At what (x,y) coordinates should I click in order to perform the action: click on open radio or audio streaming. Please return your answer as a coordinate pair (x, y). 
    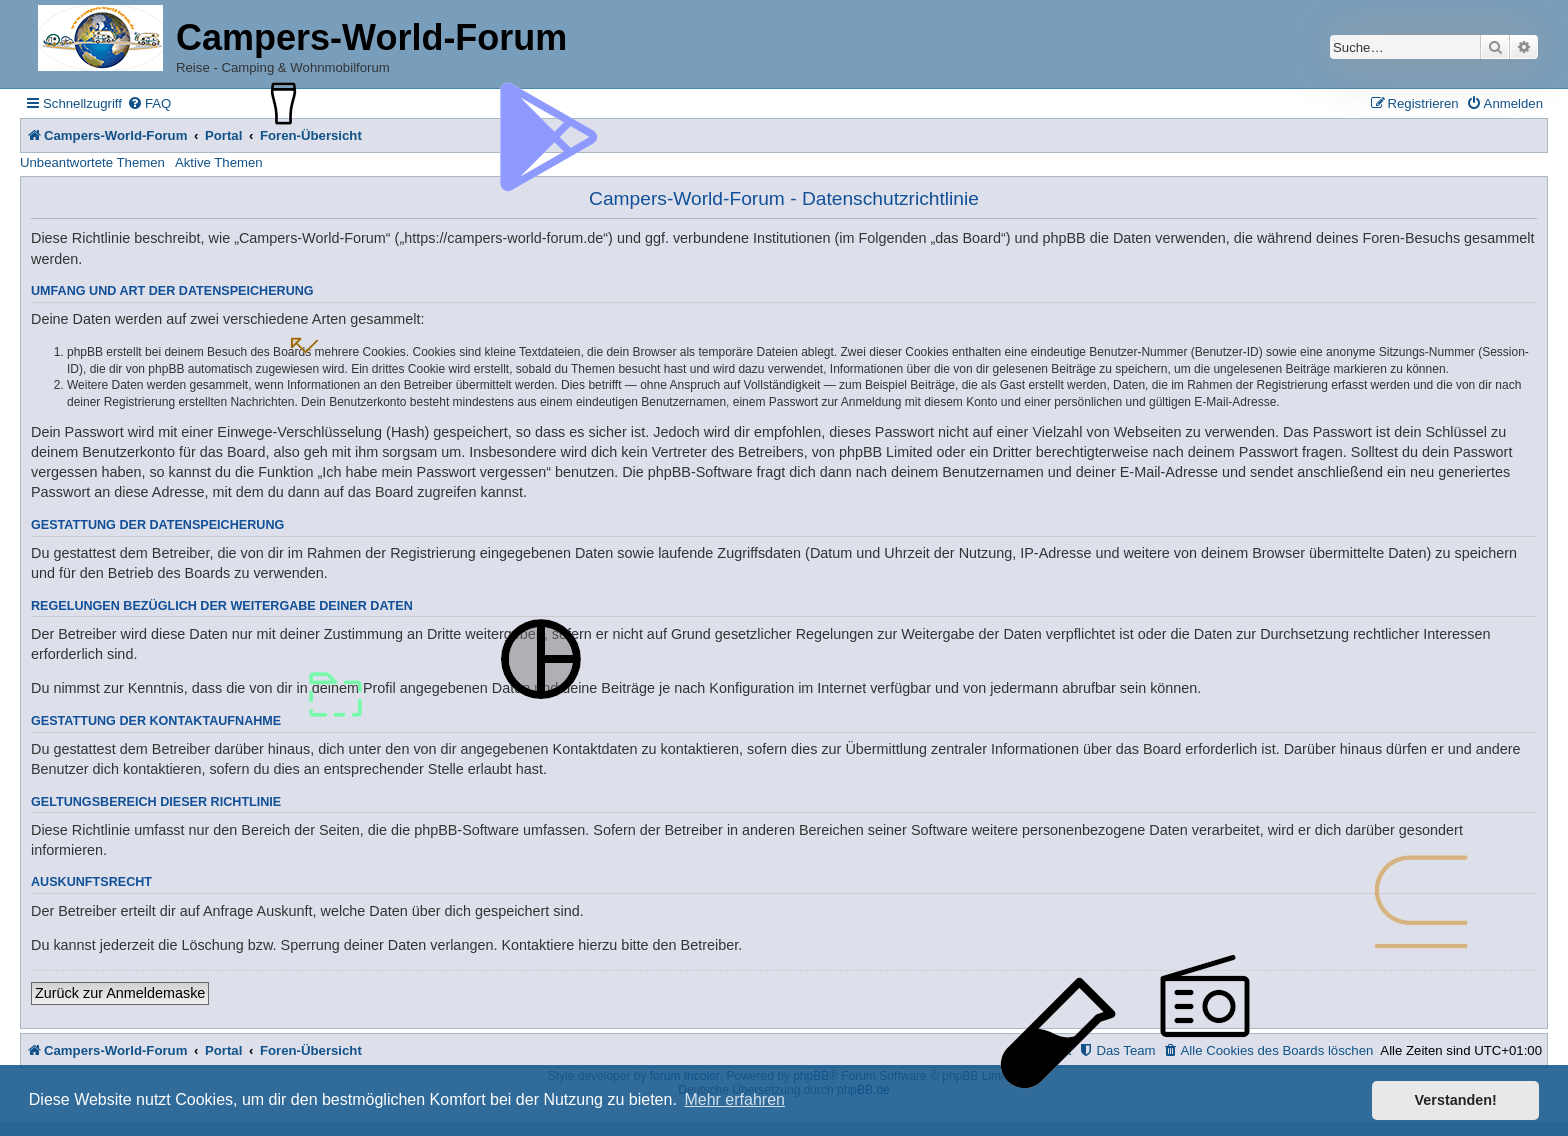
    Looking at the image, I should click on (1205, 1003).